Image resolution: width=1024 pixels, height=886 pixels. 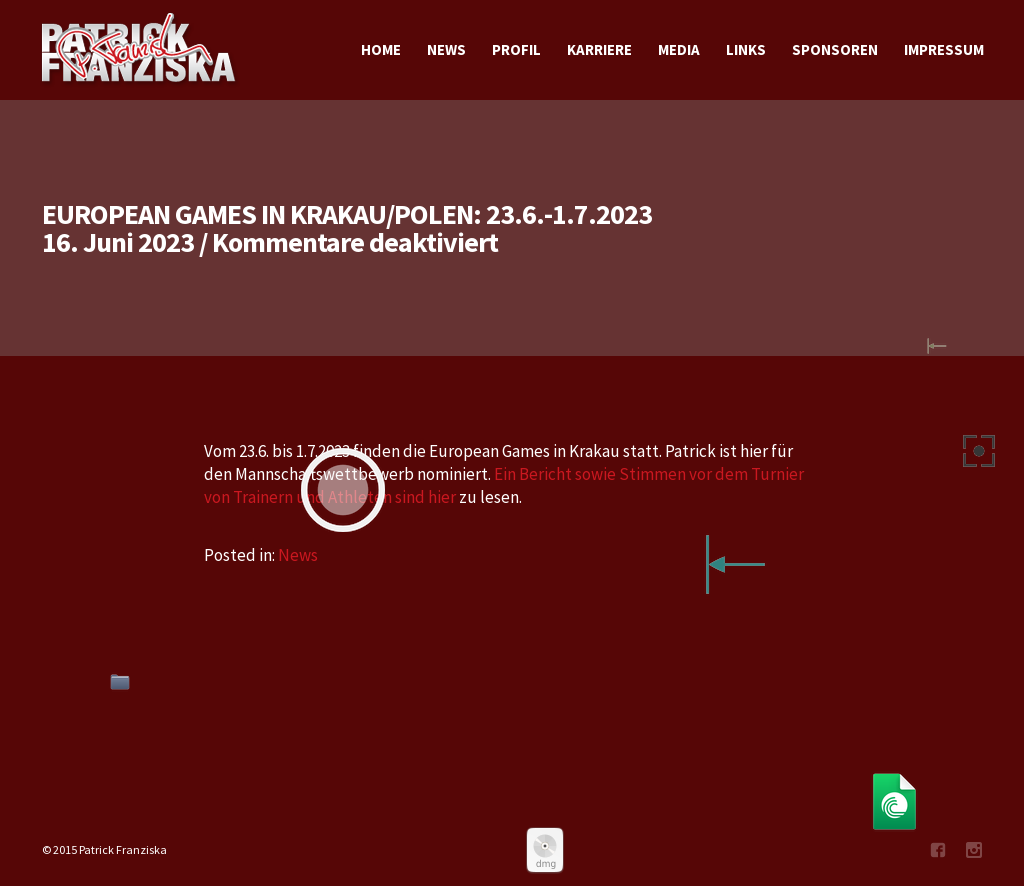 I want to click on a torrent file ready to open with BitTorrent client, so click(x=894, y=801).